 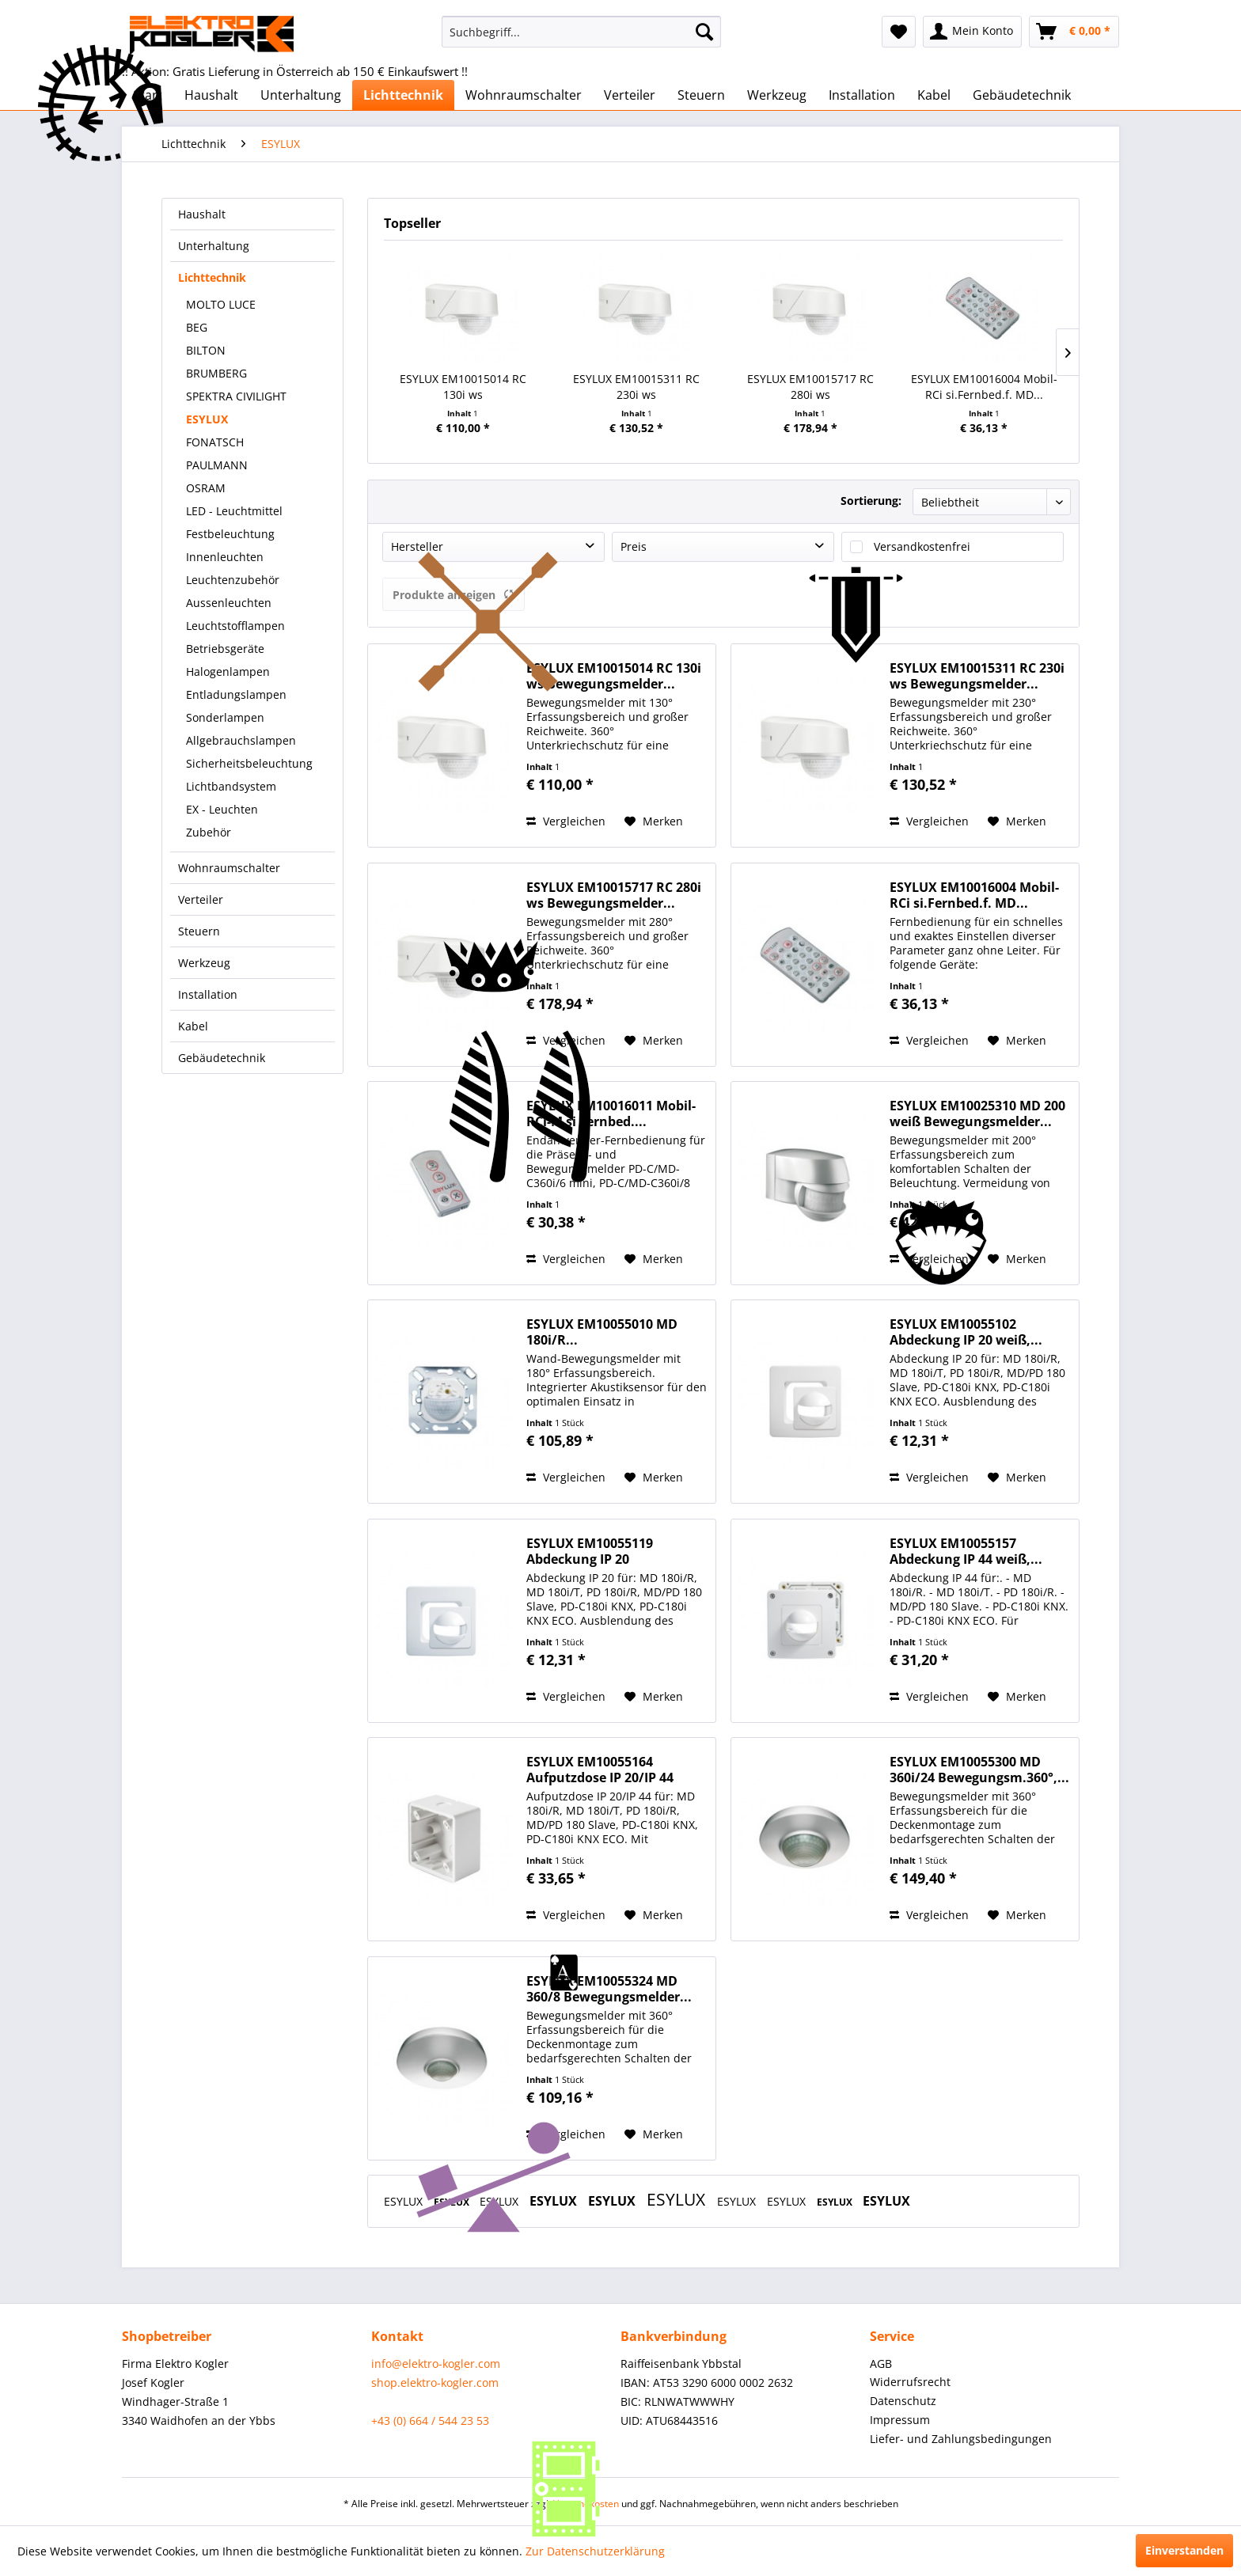 What do you see at coordinates (520, 1106) in the screenshot?
I see `hieroglyph or ancient symbol representing the letter Y` at bounding box center [520, 1106].